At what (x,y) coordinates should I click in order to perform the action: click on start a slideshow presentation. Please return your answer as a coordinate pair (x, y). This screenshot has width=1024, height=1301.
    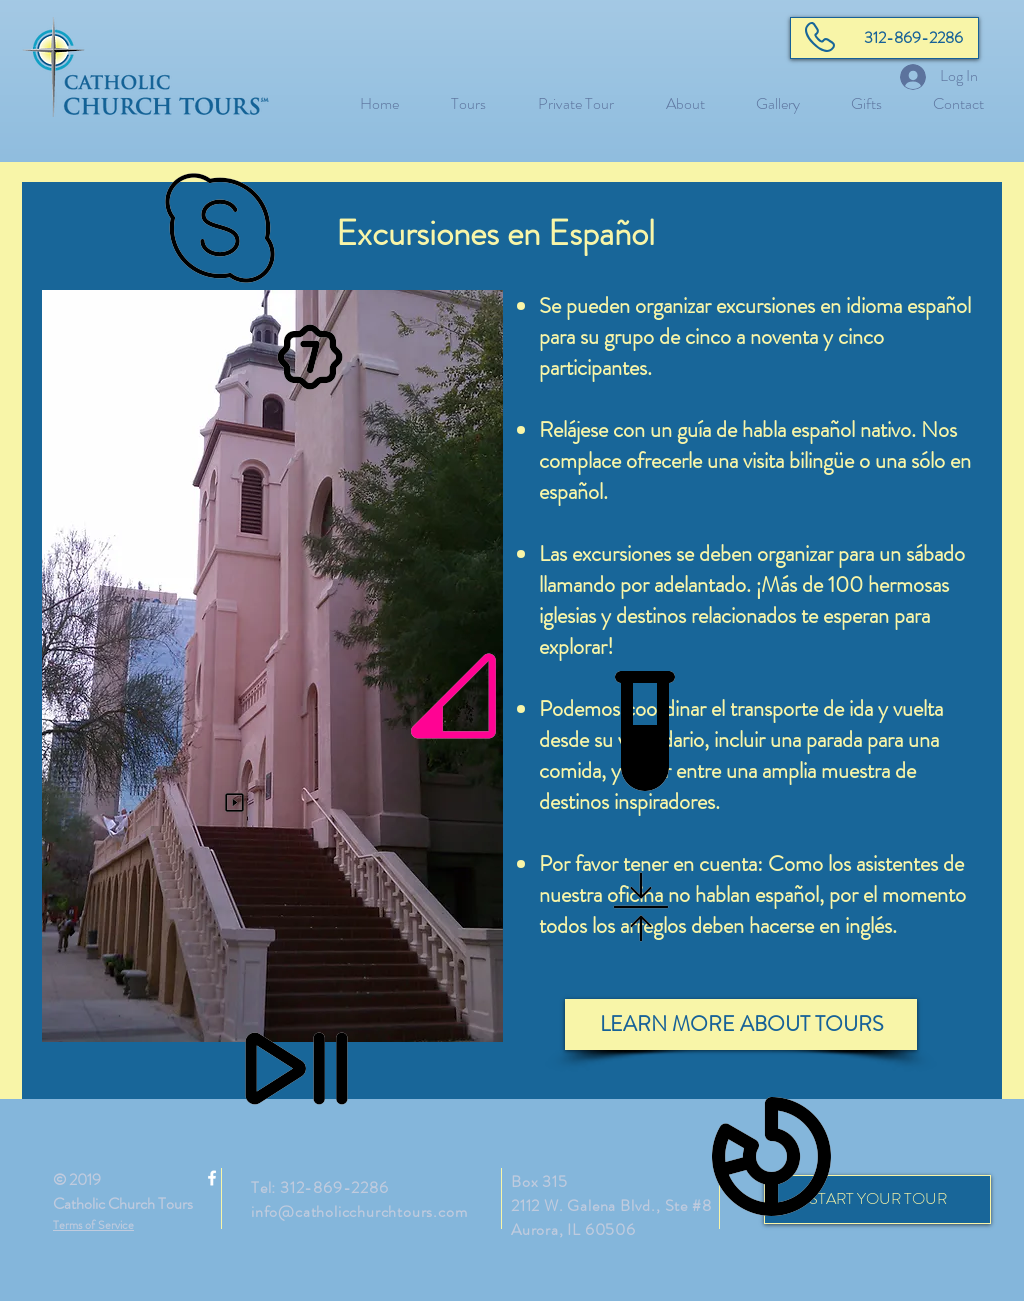
    Looking at the image, I should click on (234, 802).